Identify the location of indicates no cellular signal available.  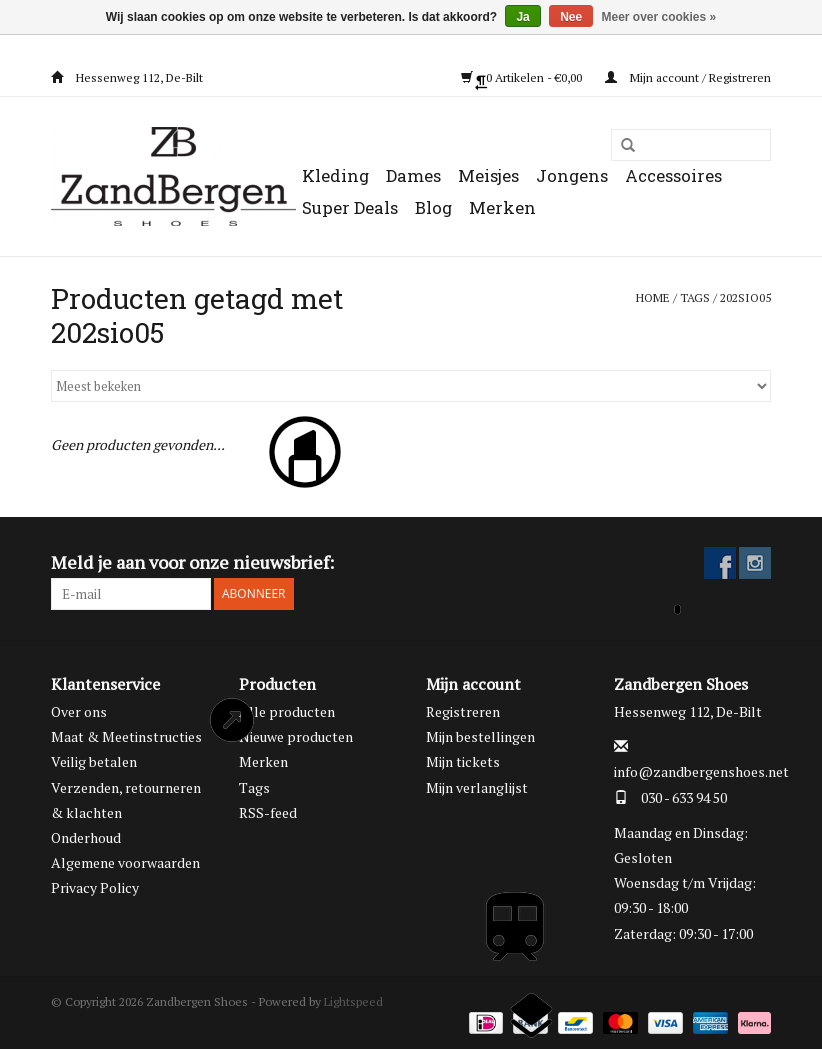
(712, 583).